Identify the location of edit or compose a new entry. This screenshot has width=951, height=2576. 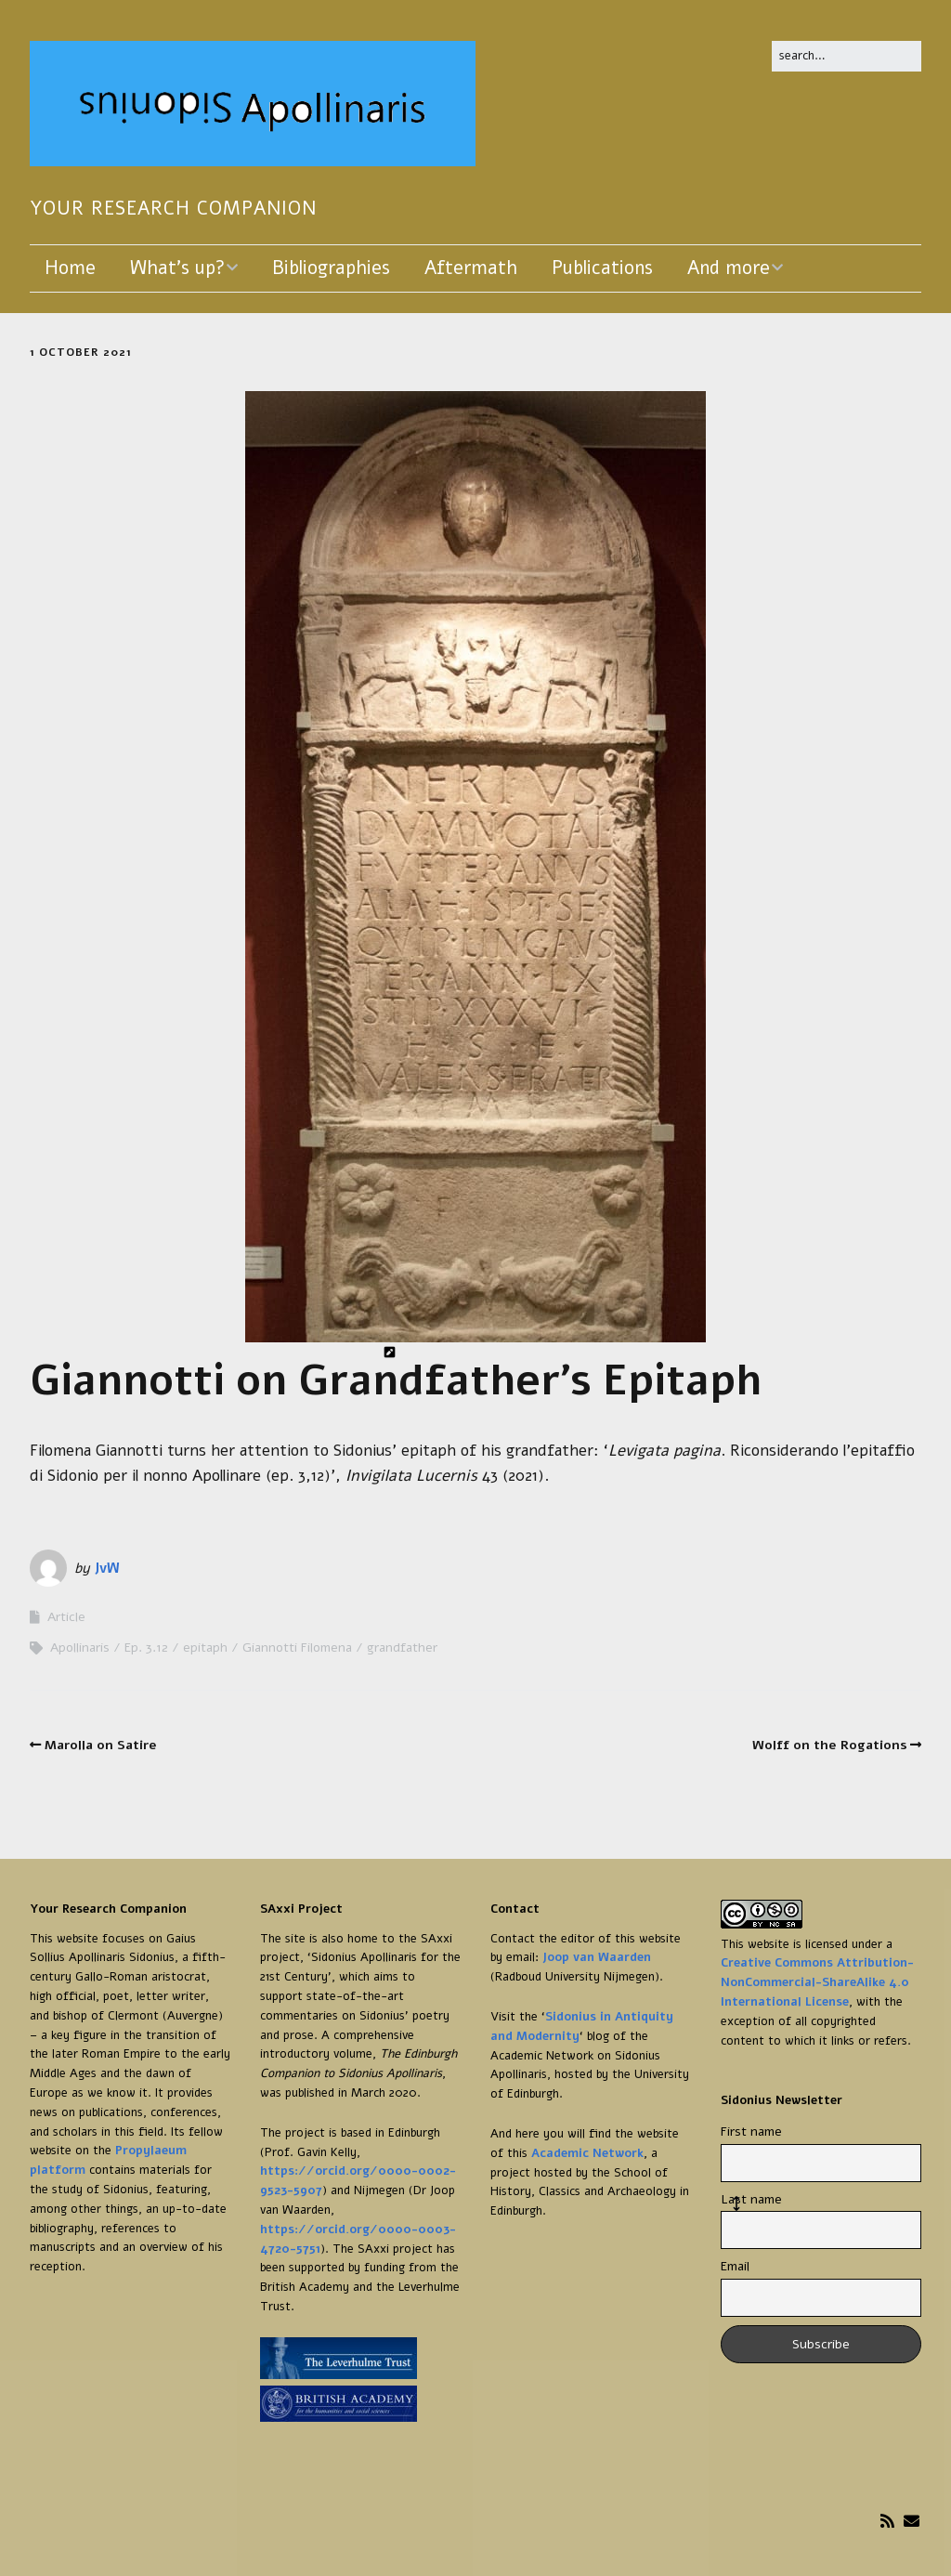
(389, 1352).